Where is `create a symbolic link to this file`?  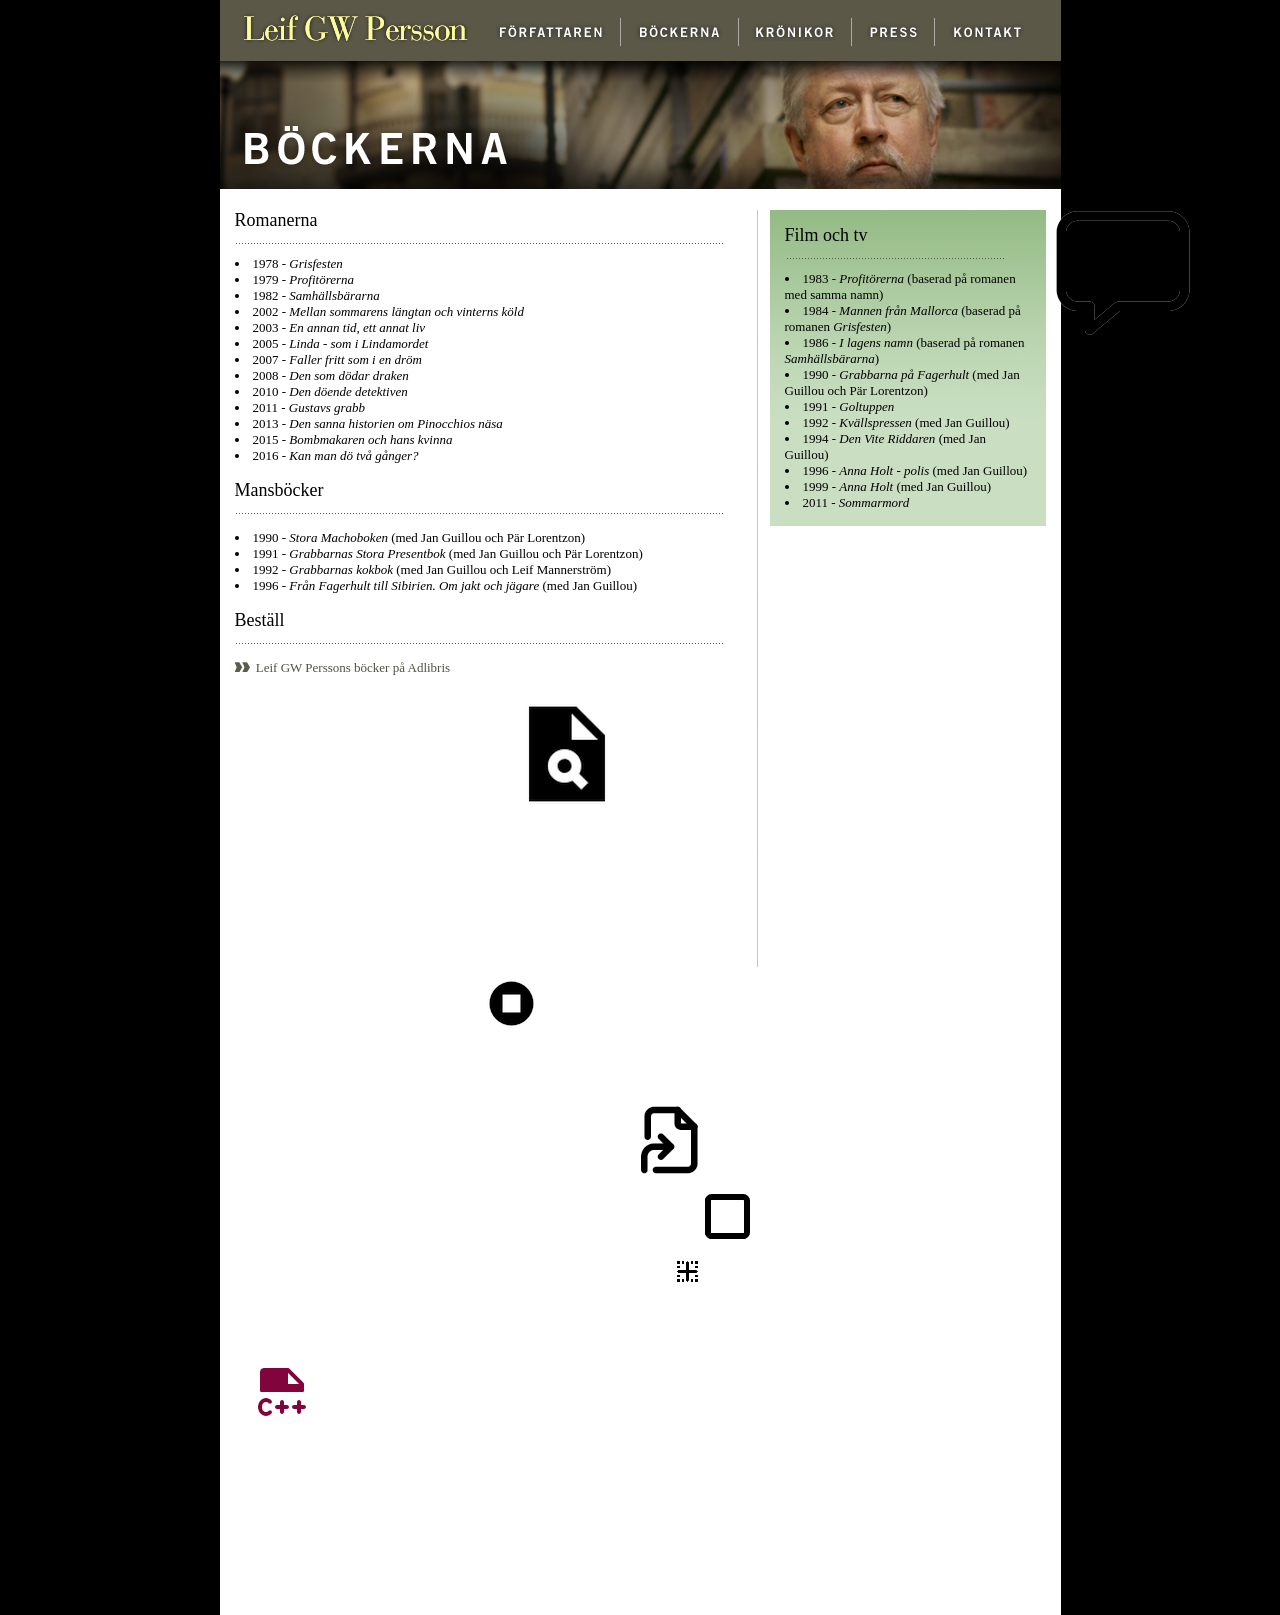
create a symbolic link to this file is located at coordinates (671, 1140).